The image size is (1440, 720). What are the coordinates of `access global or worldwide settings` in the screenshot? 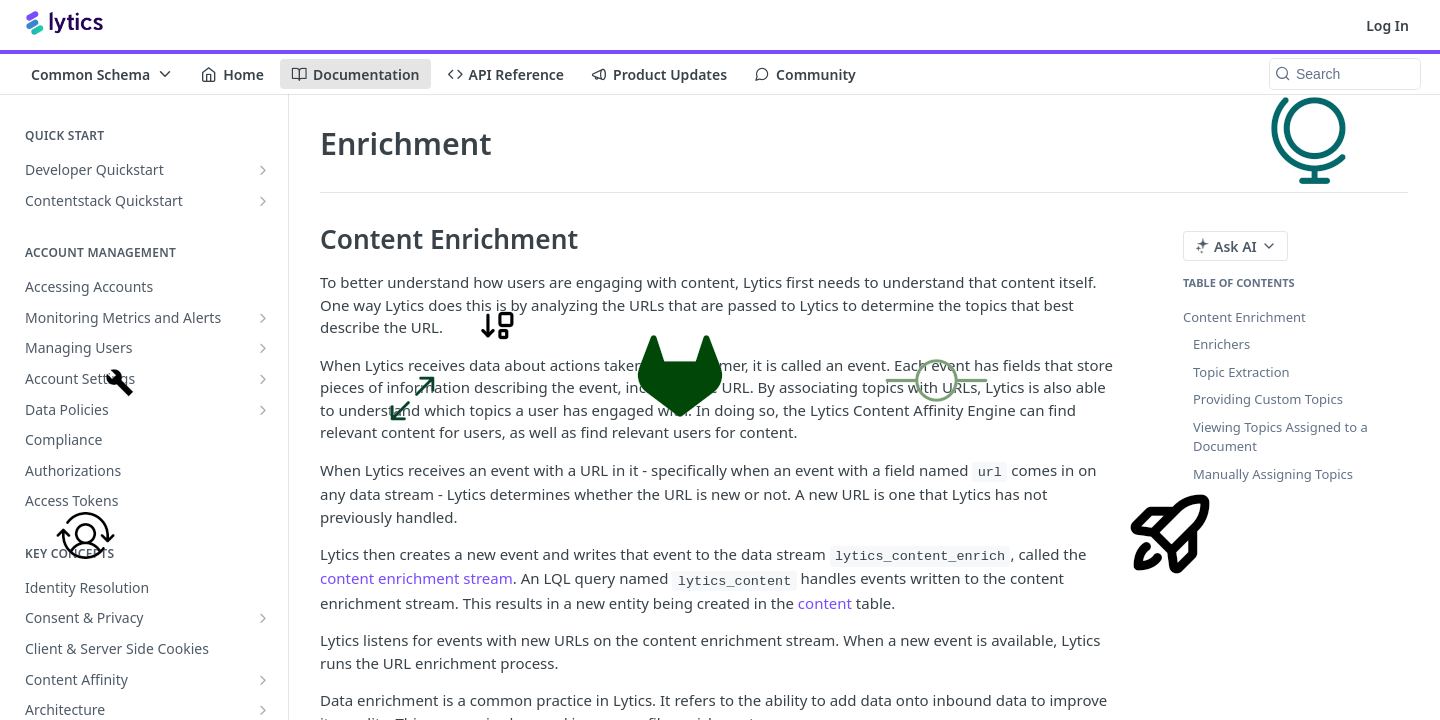 It's located at (1311, 137).